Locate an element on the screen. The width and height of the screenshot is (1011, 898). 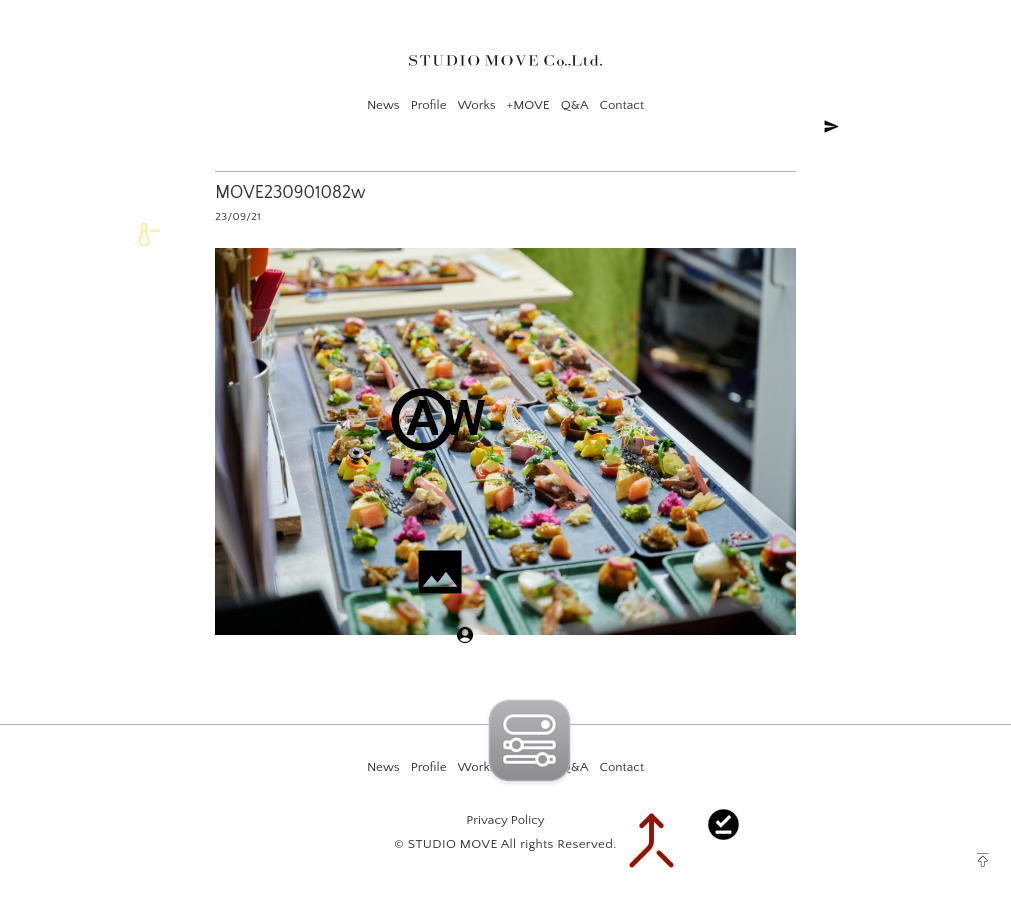
view photos or images is located at coordinates (440, 572).